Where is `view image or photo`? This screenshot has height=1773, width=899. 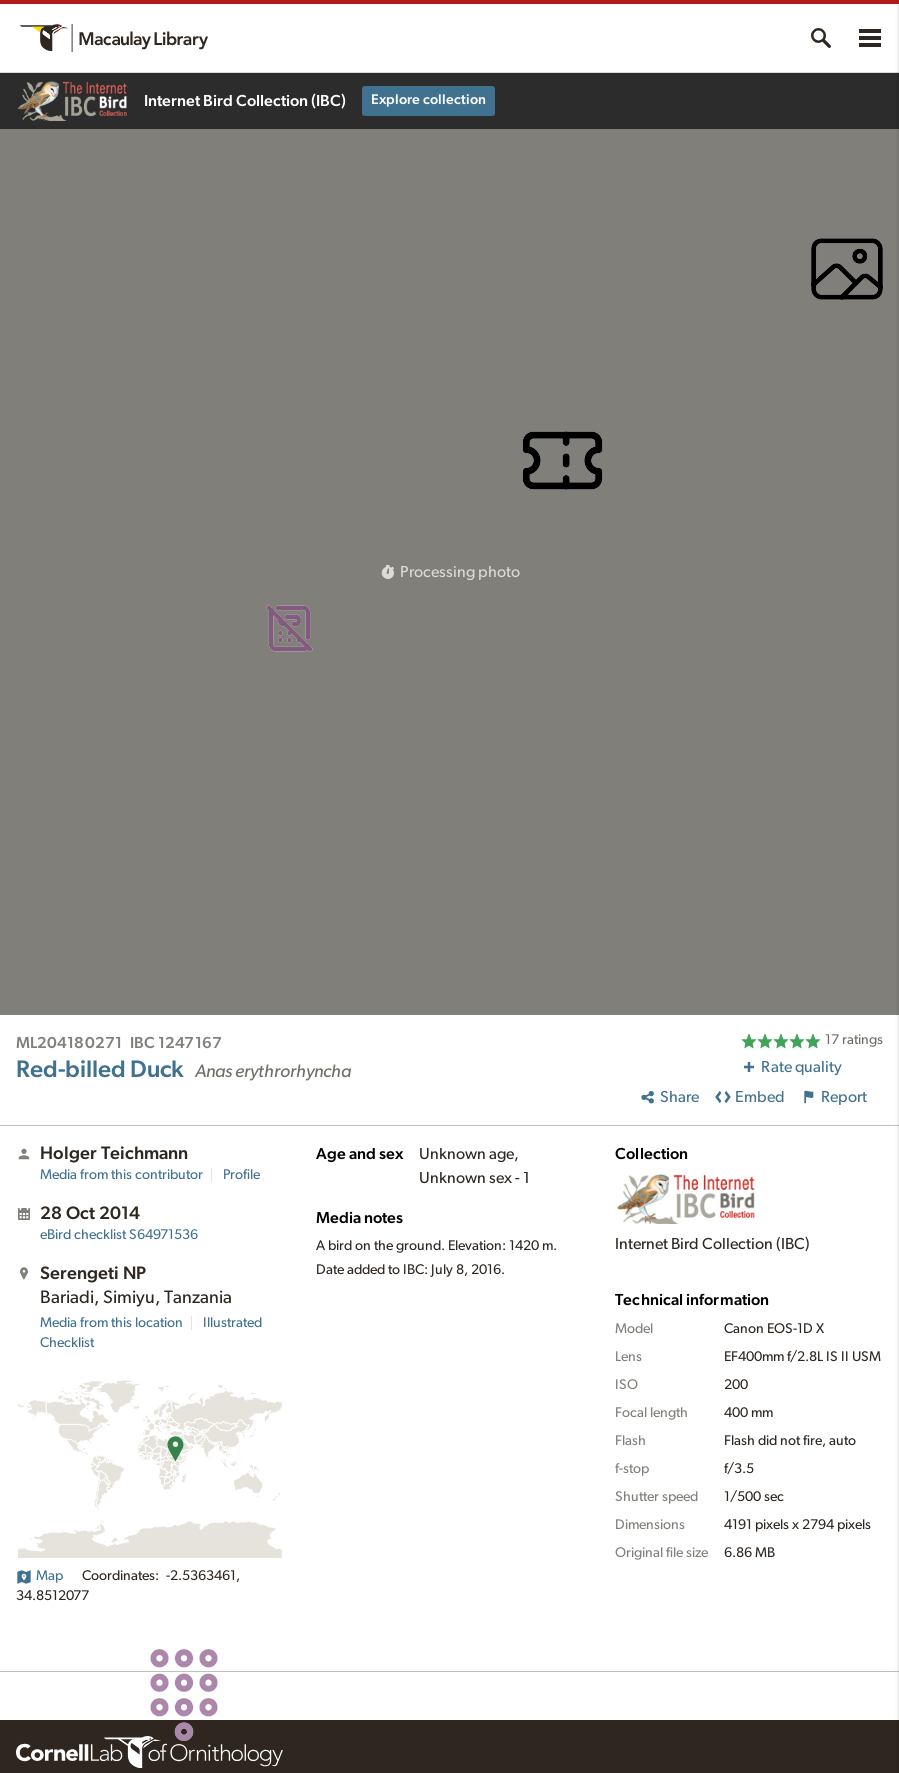 view image or photo is located at coordinates (847, 269).